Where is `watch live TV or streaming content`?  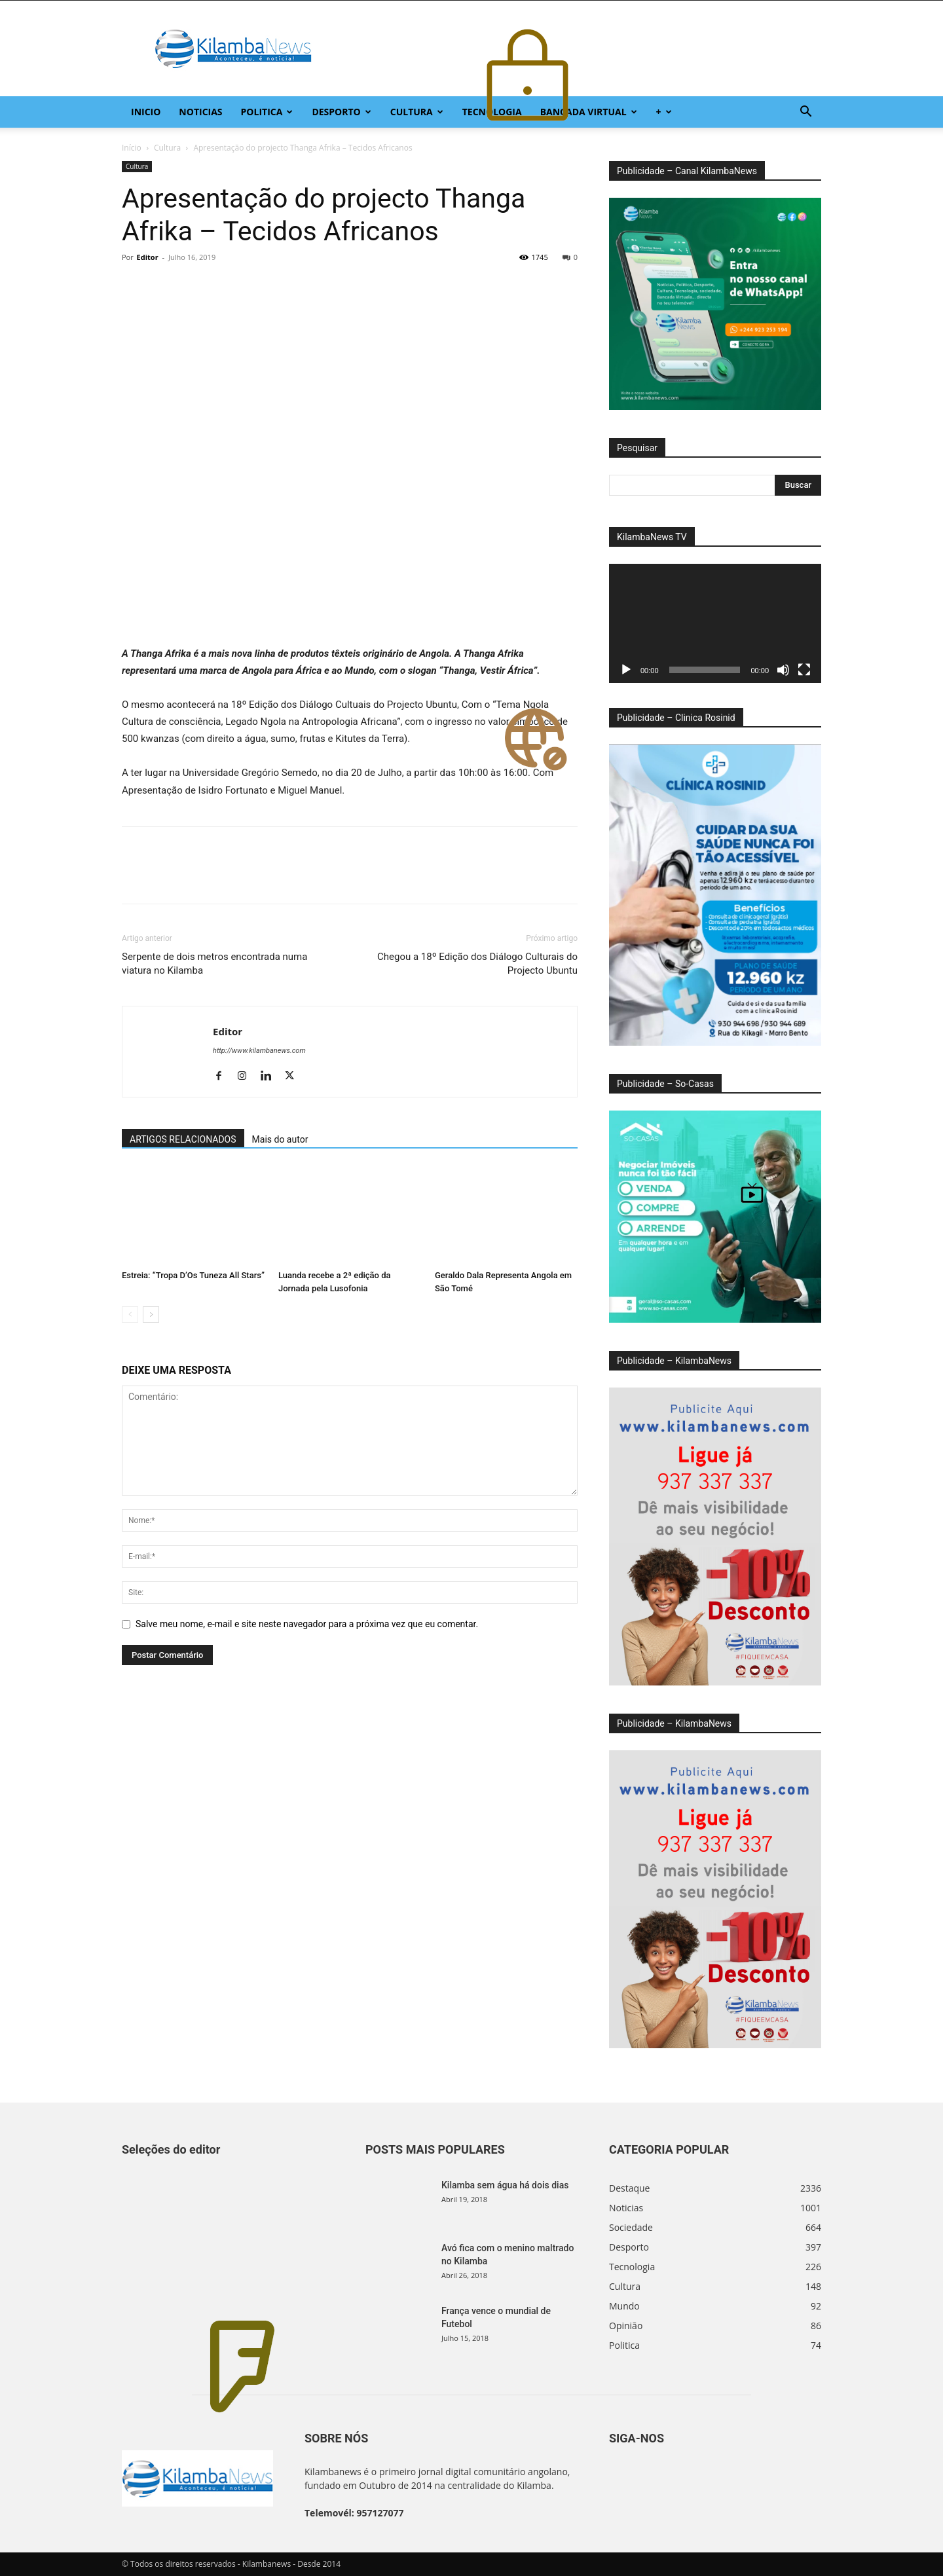 watch live TV or streaming content is located at coordinates (752, 1192).